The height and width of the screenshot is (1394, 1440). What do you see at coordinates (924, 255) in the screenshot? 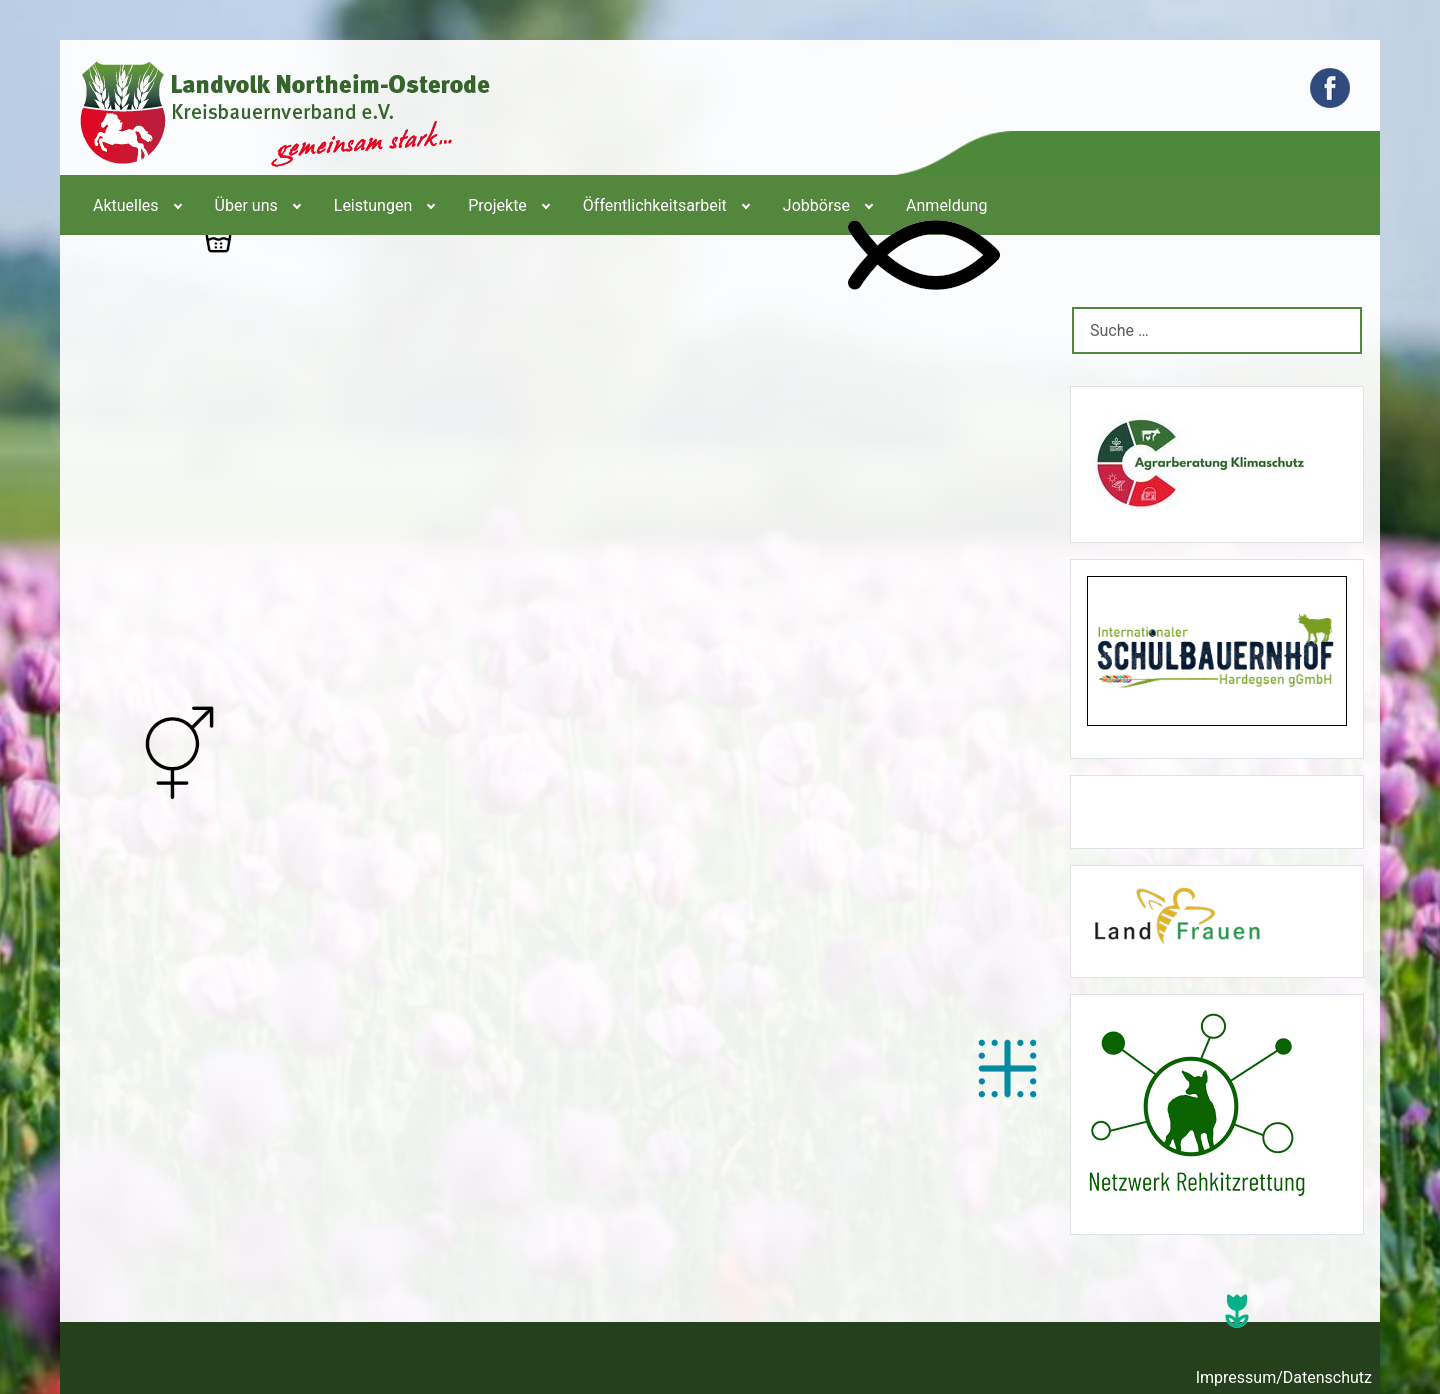
I see `ichthys or christian fish symbol` at bounding box center [924, 255].